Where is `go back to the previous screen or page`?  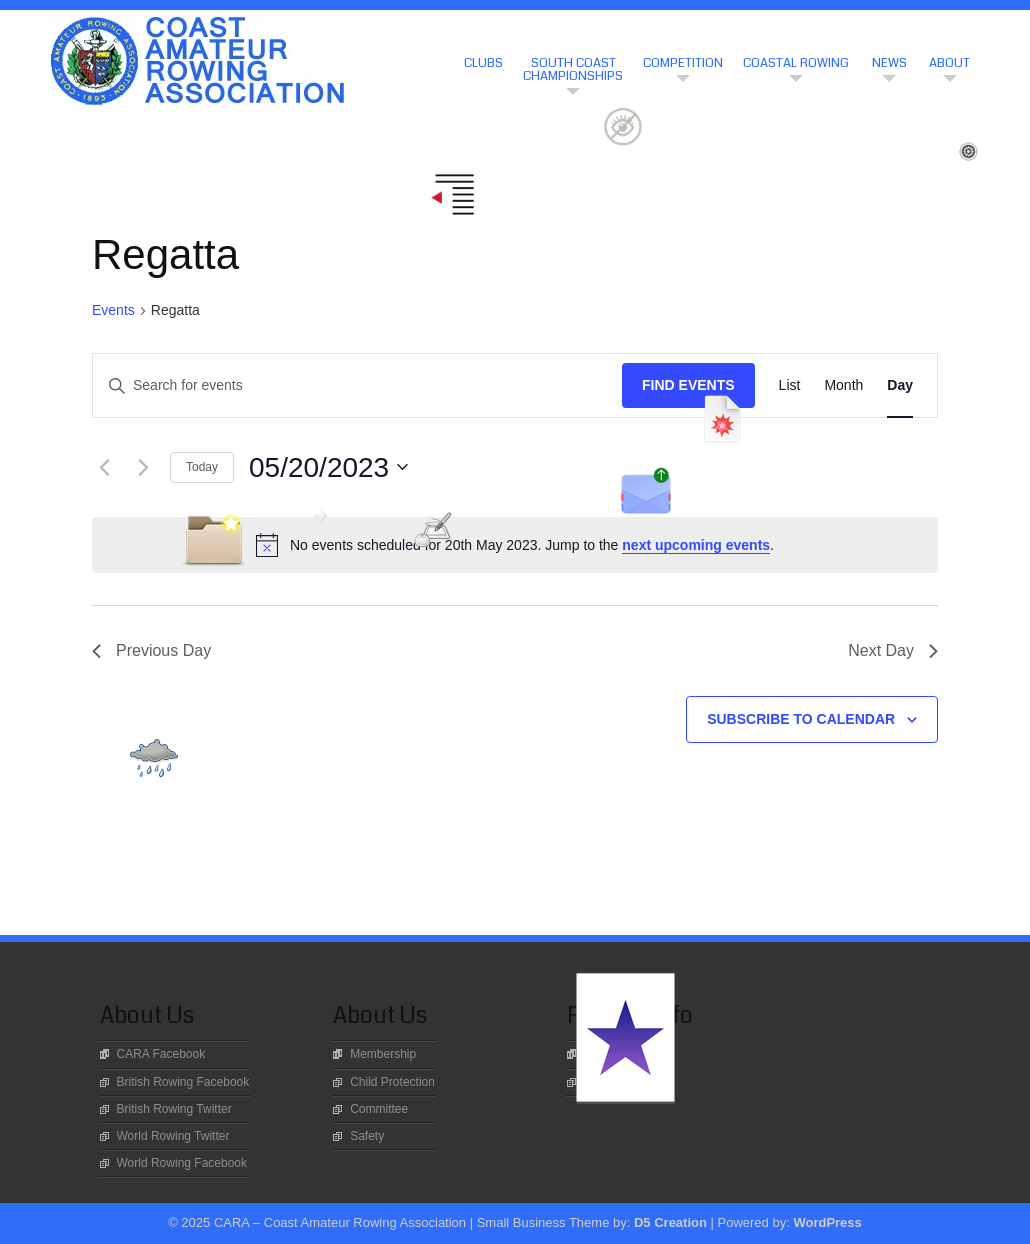
go back to the previous screen or page is located at coordinates (320, 515).